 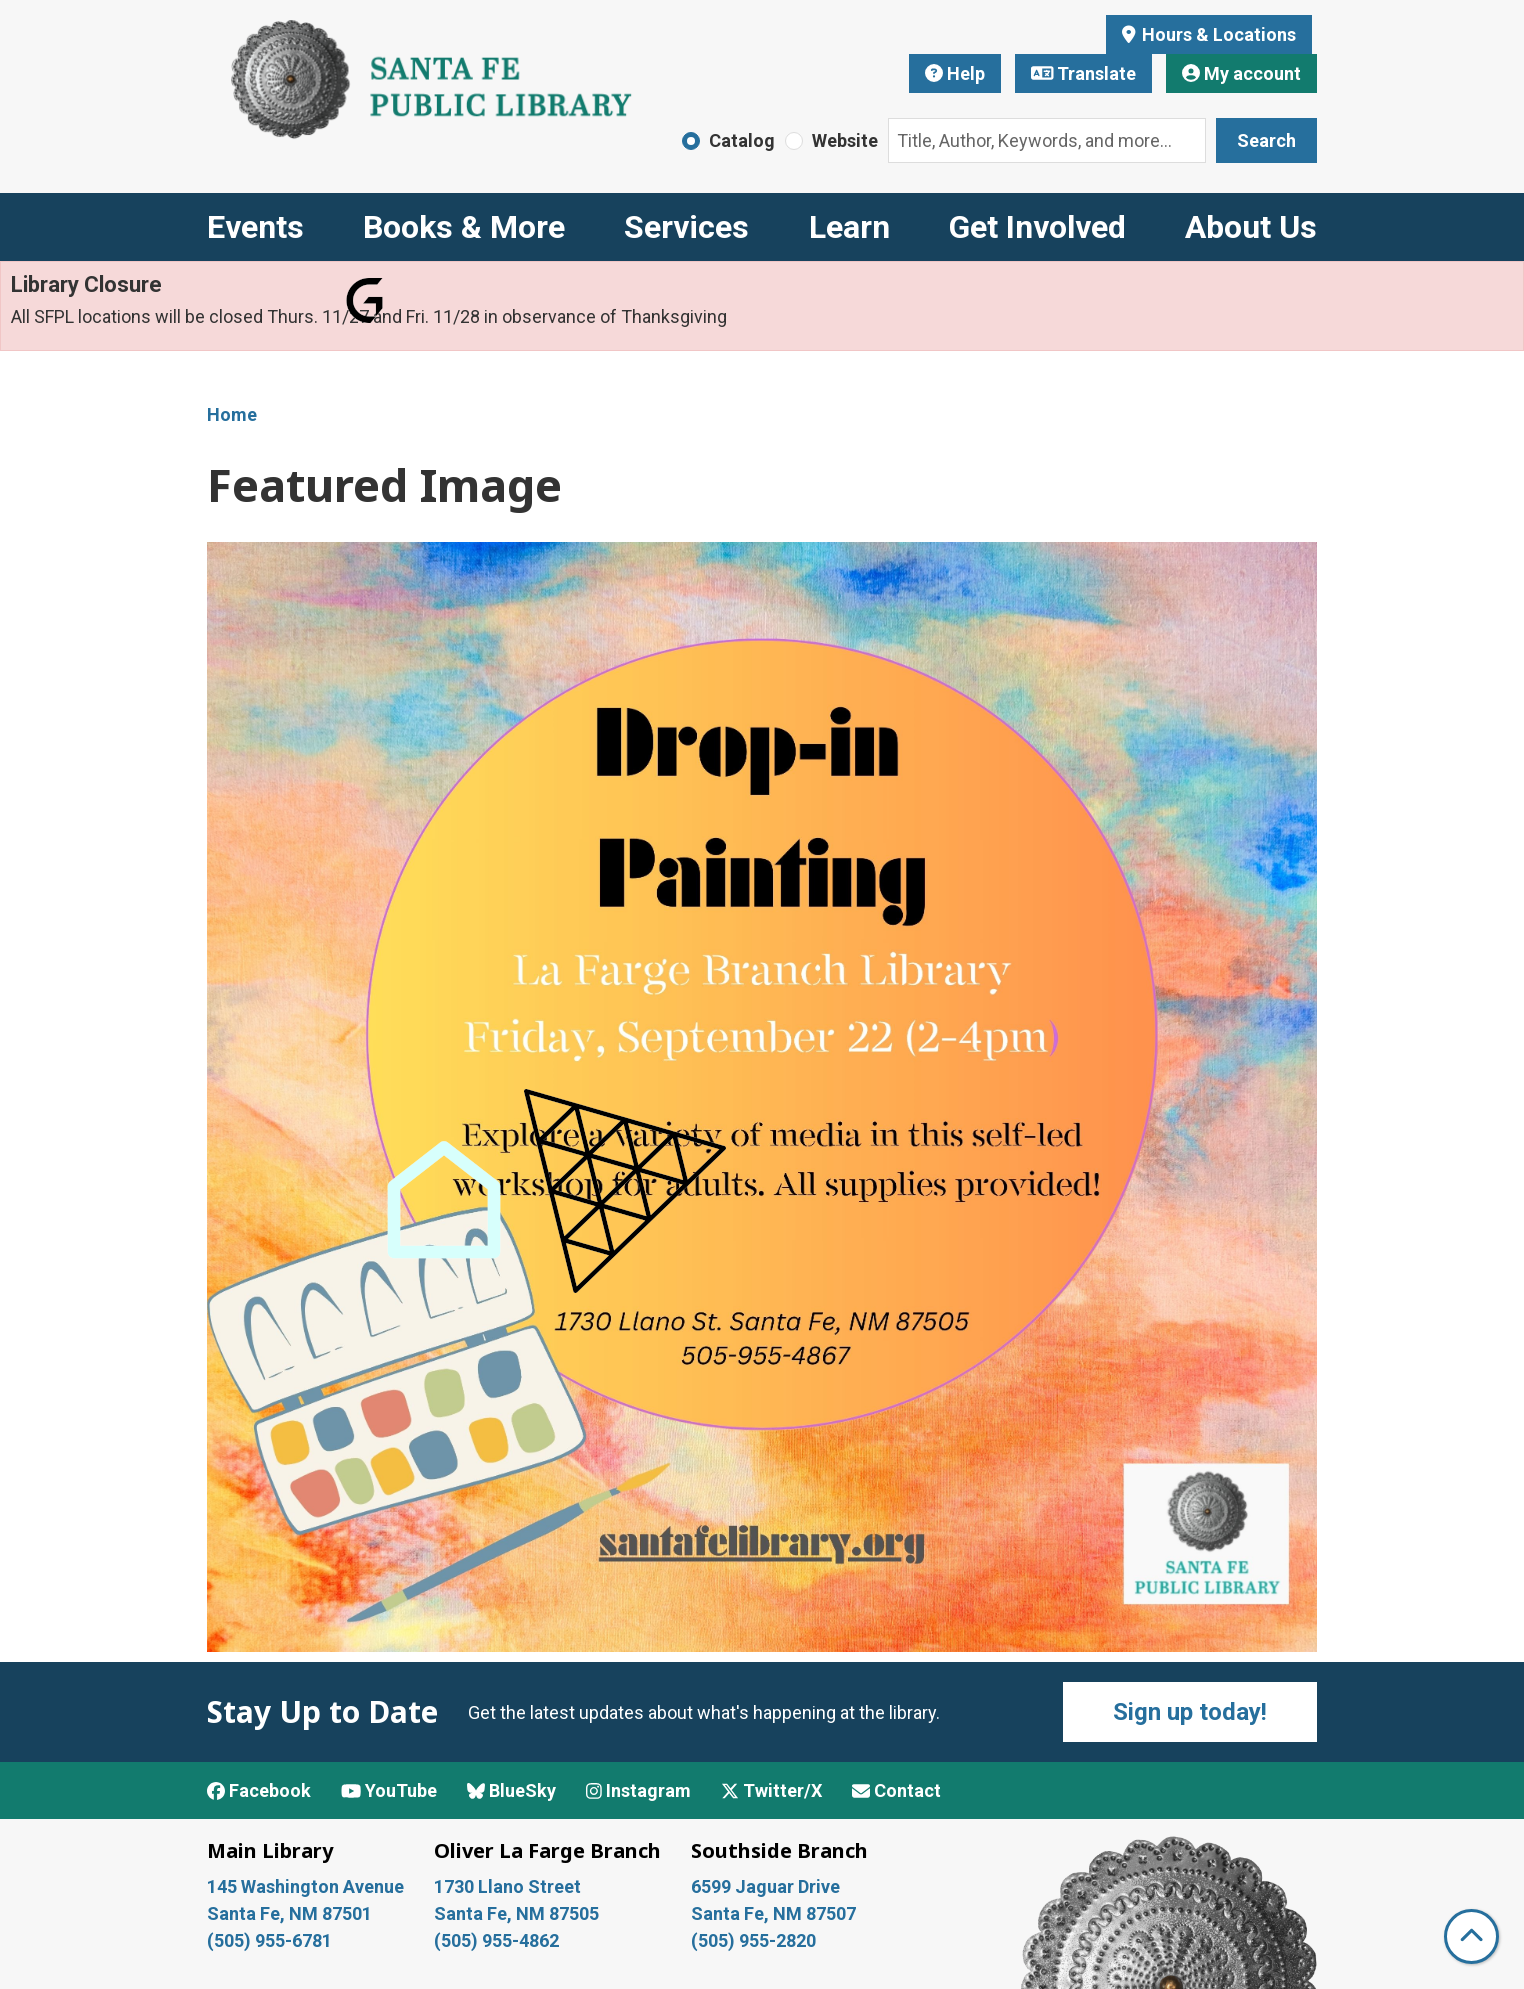 I want to click on visit the Great Learning website or platform, so click(x=364, y=300).